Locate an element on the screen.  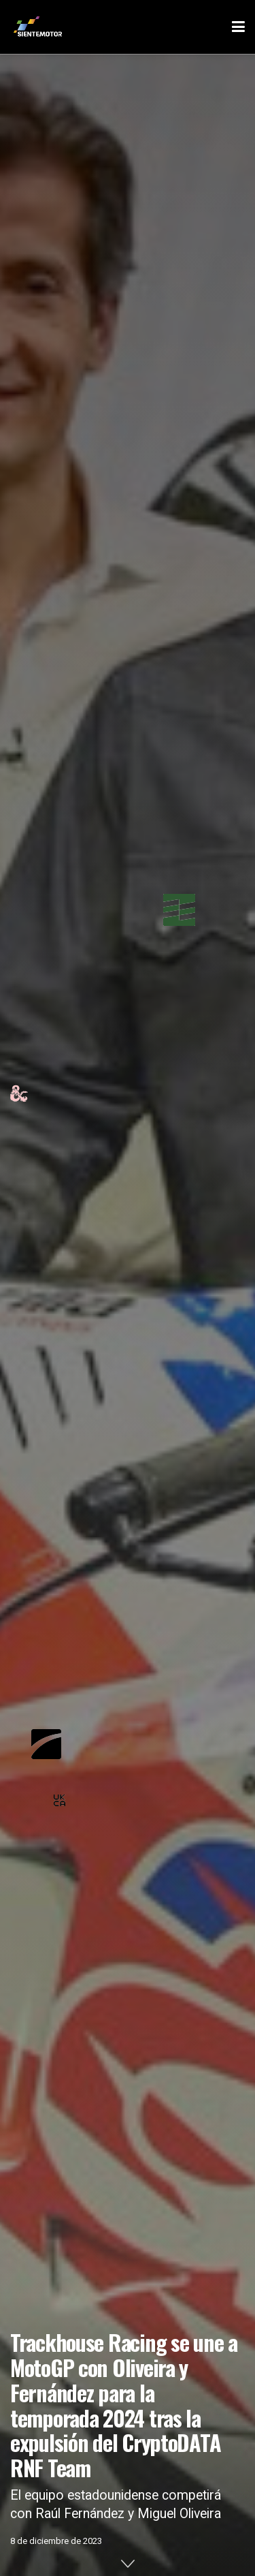
UKCA (UK Conformity Assessed) certification mark is located at coordinates (59, 1800).